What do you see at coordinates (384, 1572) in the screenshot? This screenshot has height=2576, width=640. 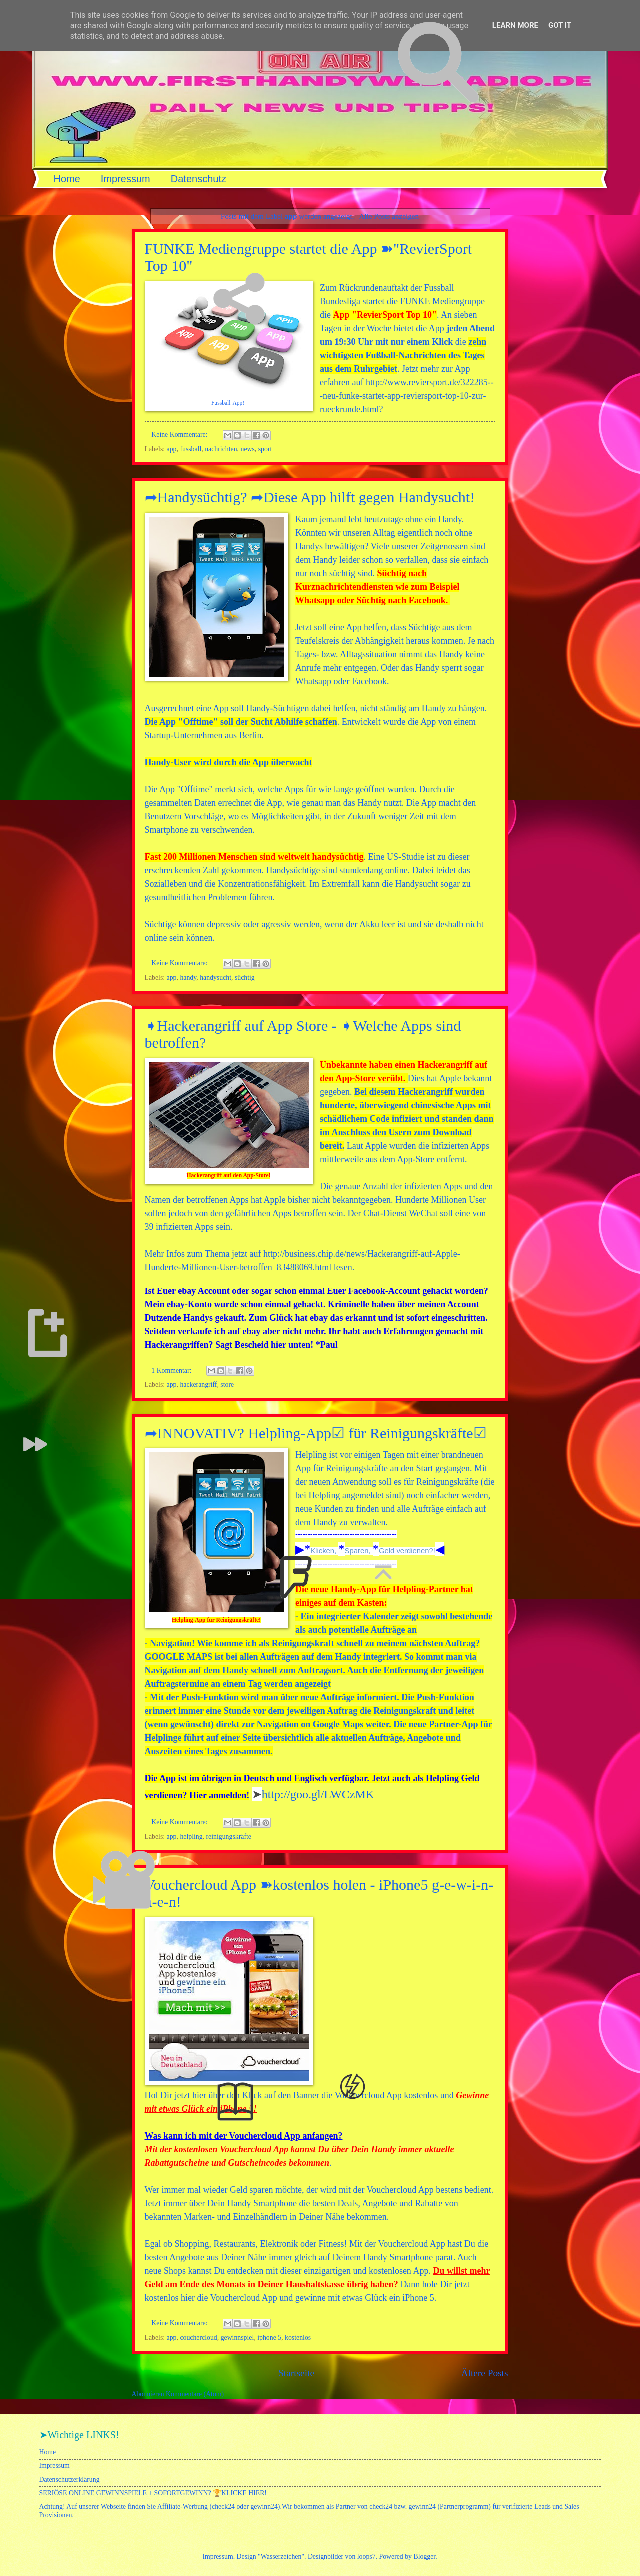 I see `scroll to top of page` at bounding box center [384, 1572].